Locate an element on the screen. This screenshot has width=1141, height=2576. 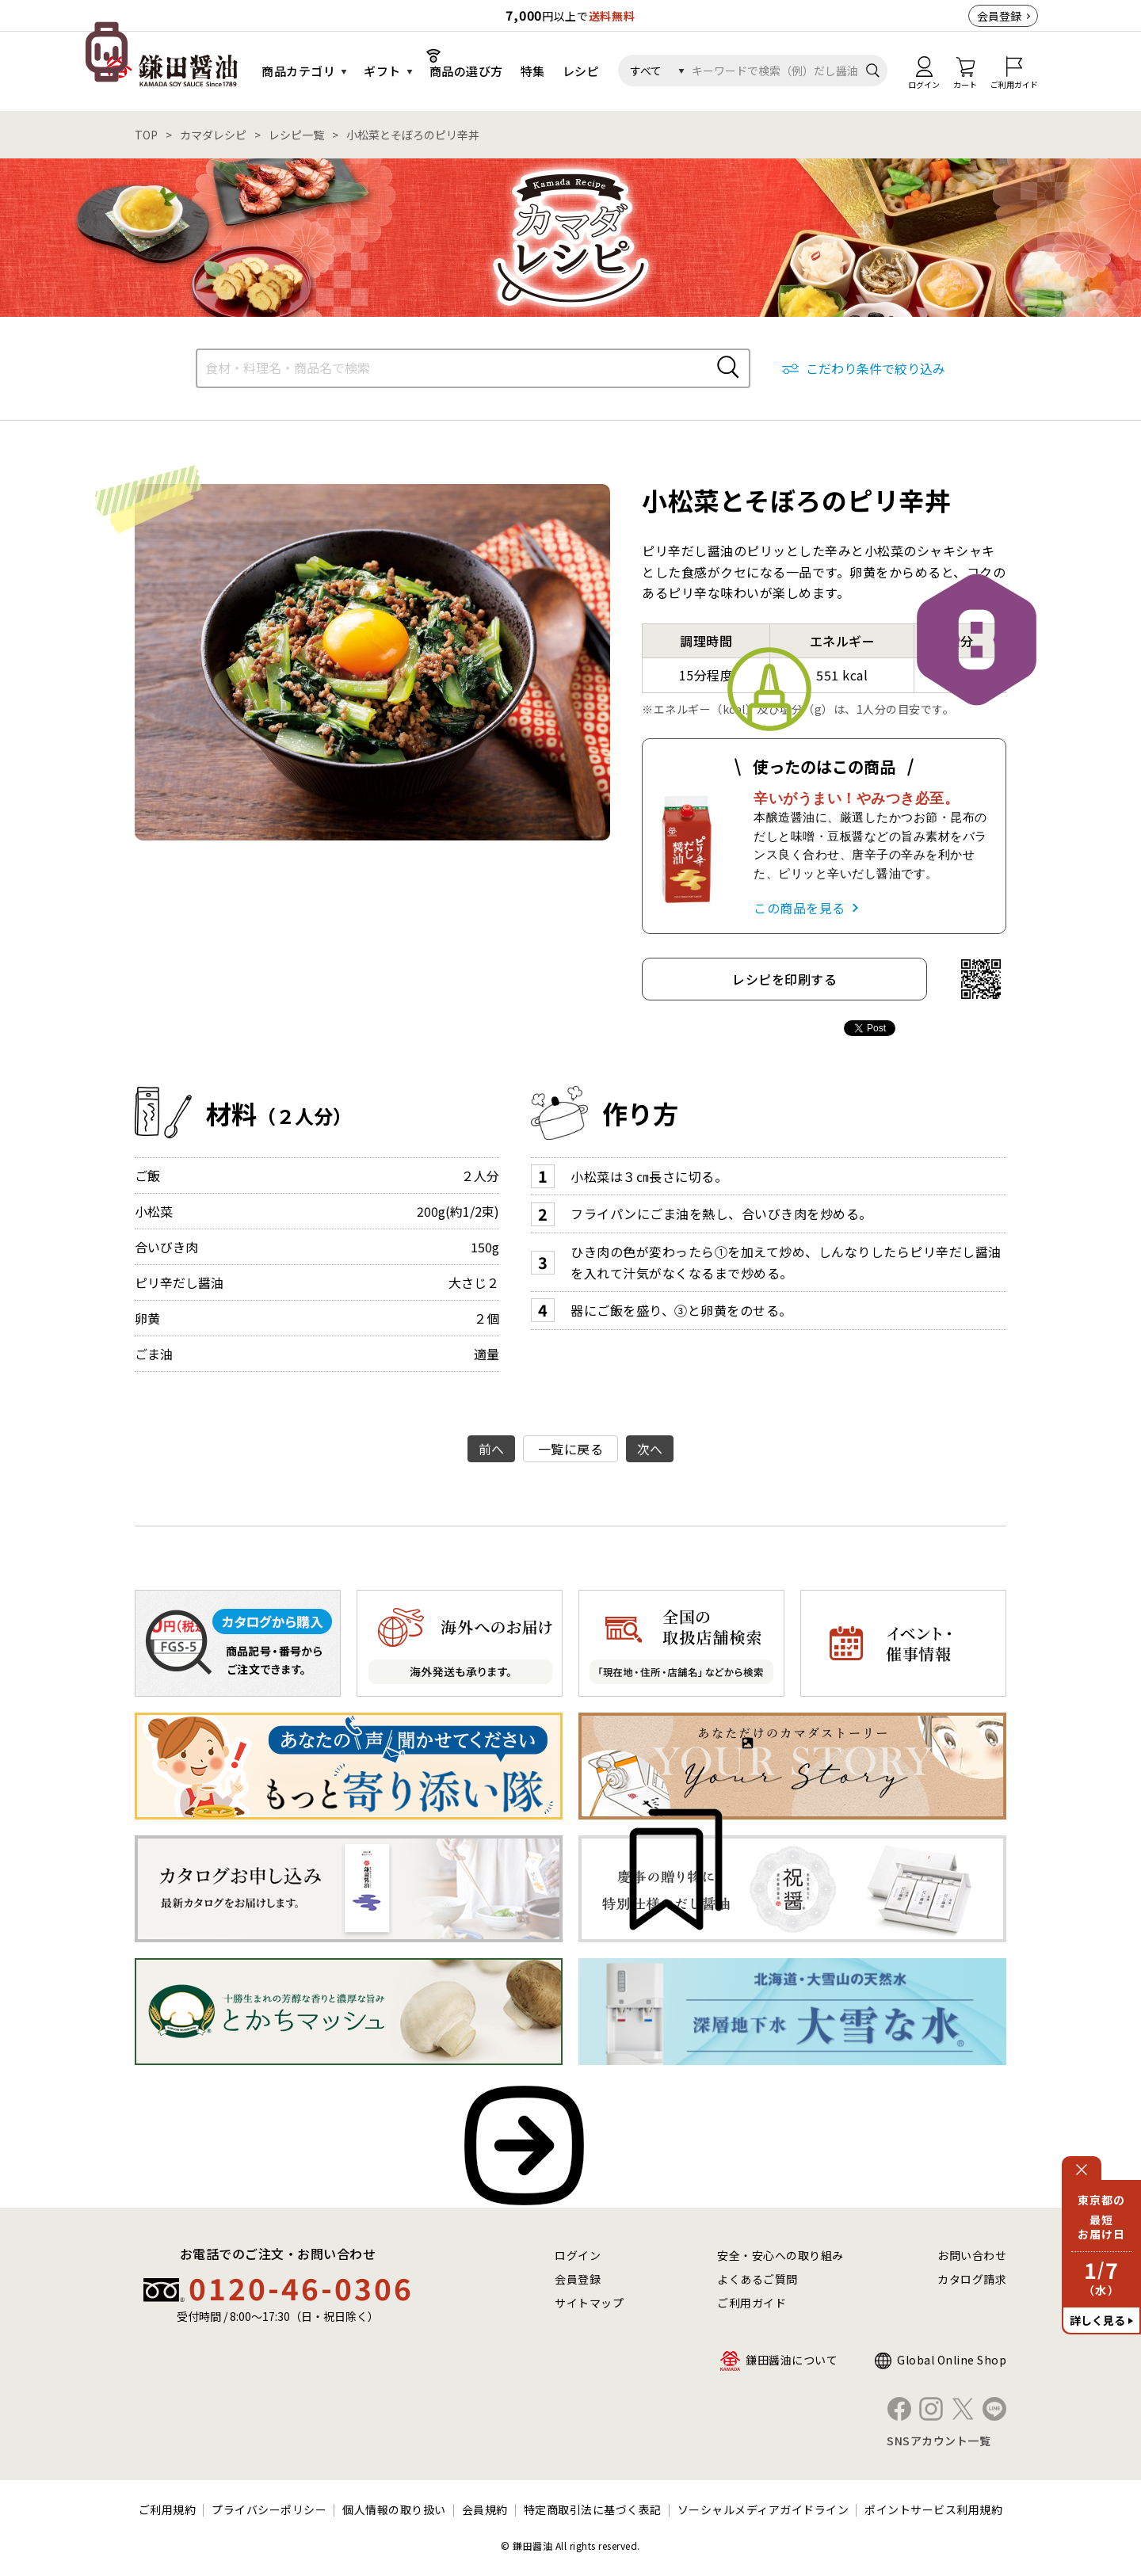
add or upload an image is located at coordinates (747, 1743).